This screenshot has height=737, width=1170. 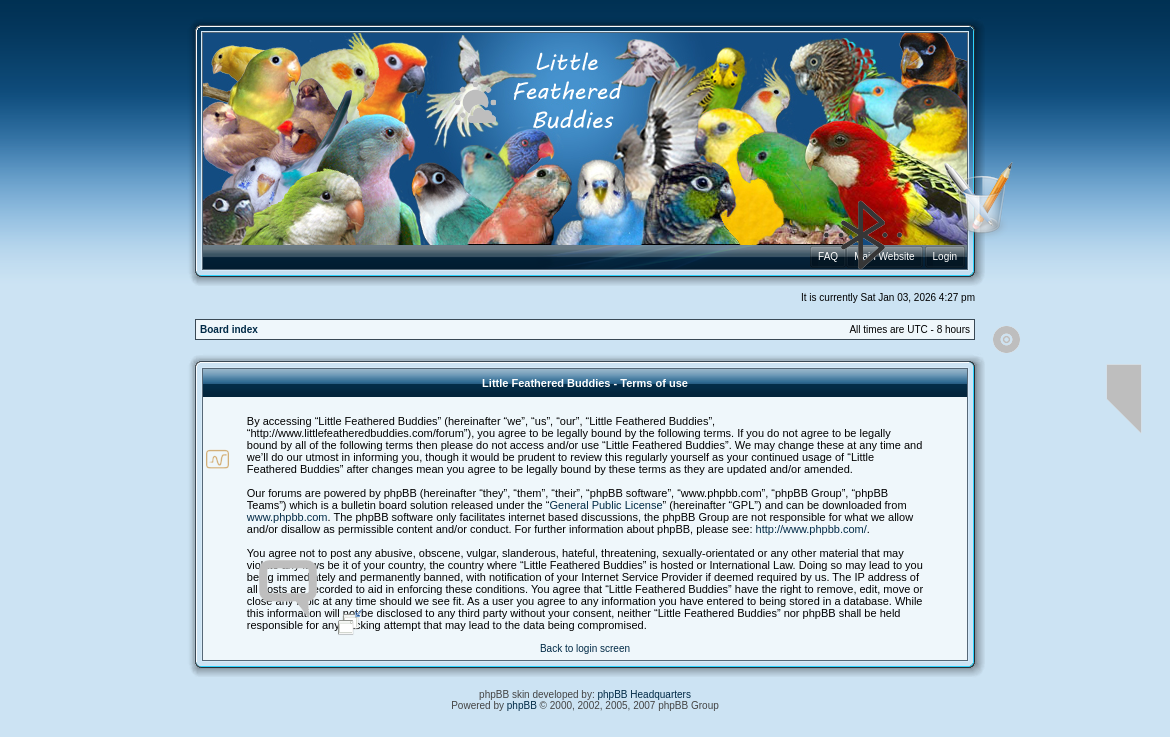 I want to click on set the starting point of a text selection, so click(x=1124, y=399).